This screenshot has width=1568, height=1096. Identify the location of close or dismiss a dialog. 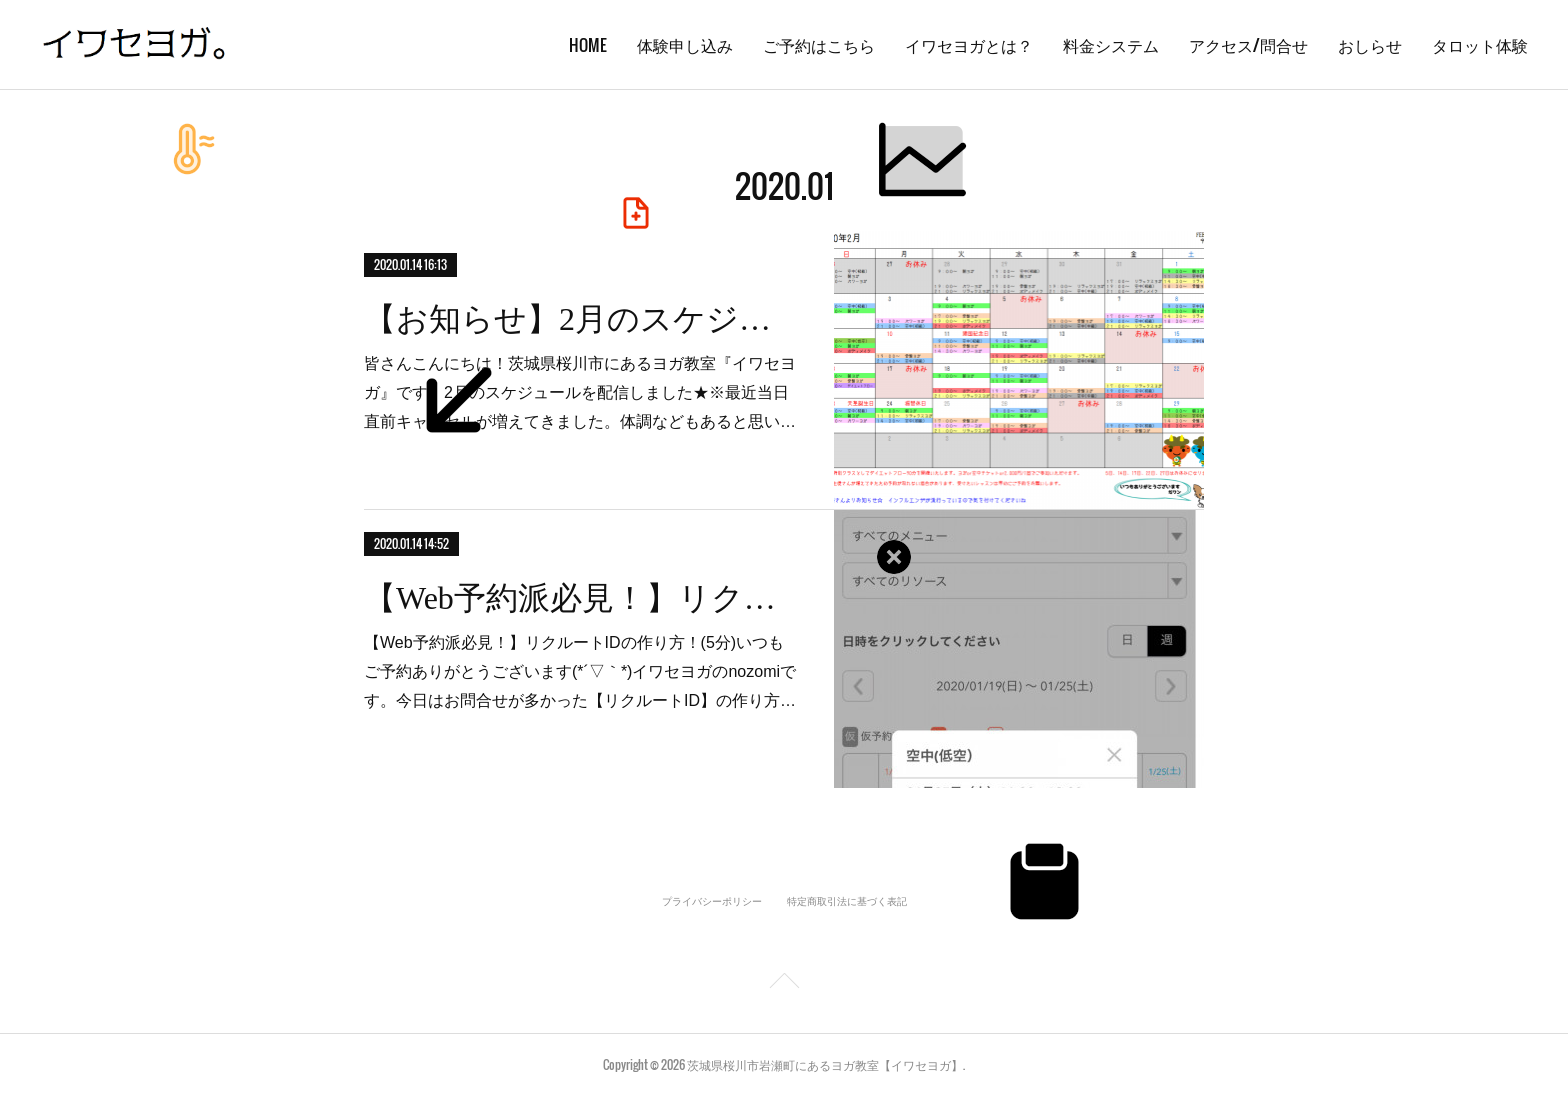
(894, 557).